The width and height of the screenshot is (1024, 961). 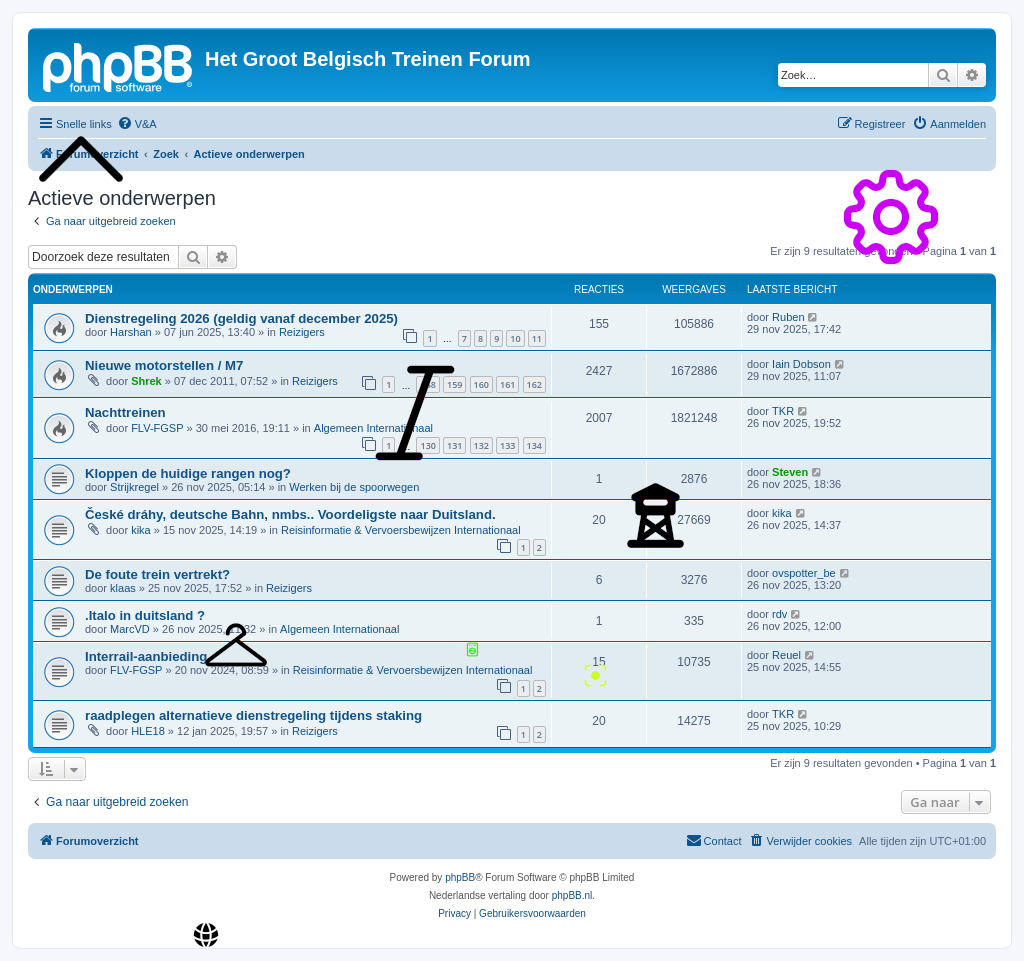 What do you see at coordinates (236, 648) in the screenshot?
I see `access wardrobe or clothing options` at bounding box center [236, 648].